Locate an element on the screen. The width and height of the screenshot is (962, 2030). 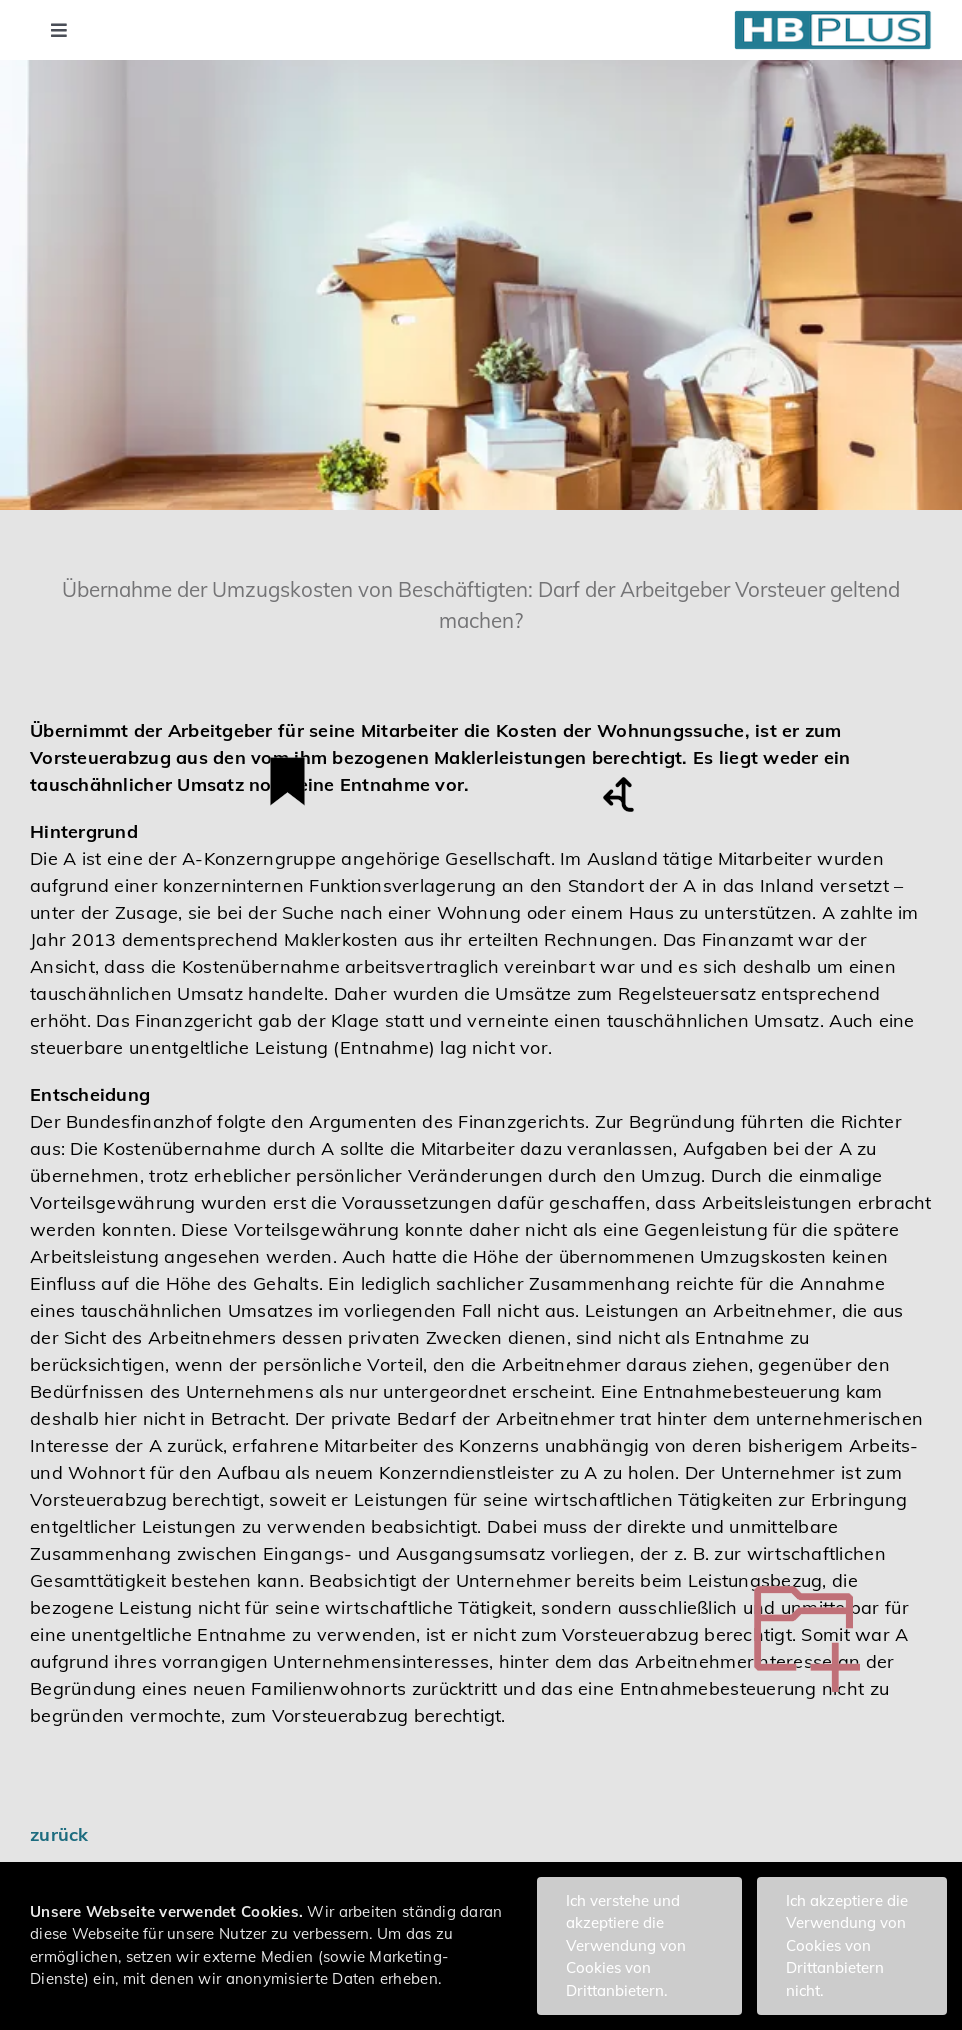
create a new folder is located at coordinates (803, 1635).